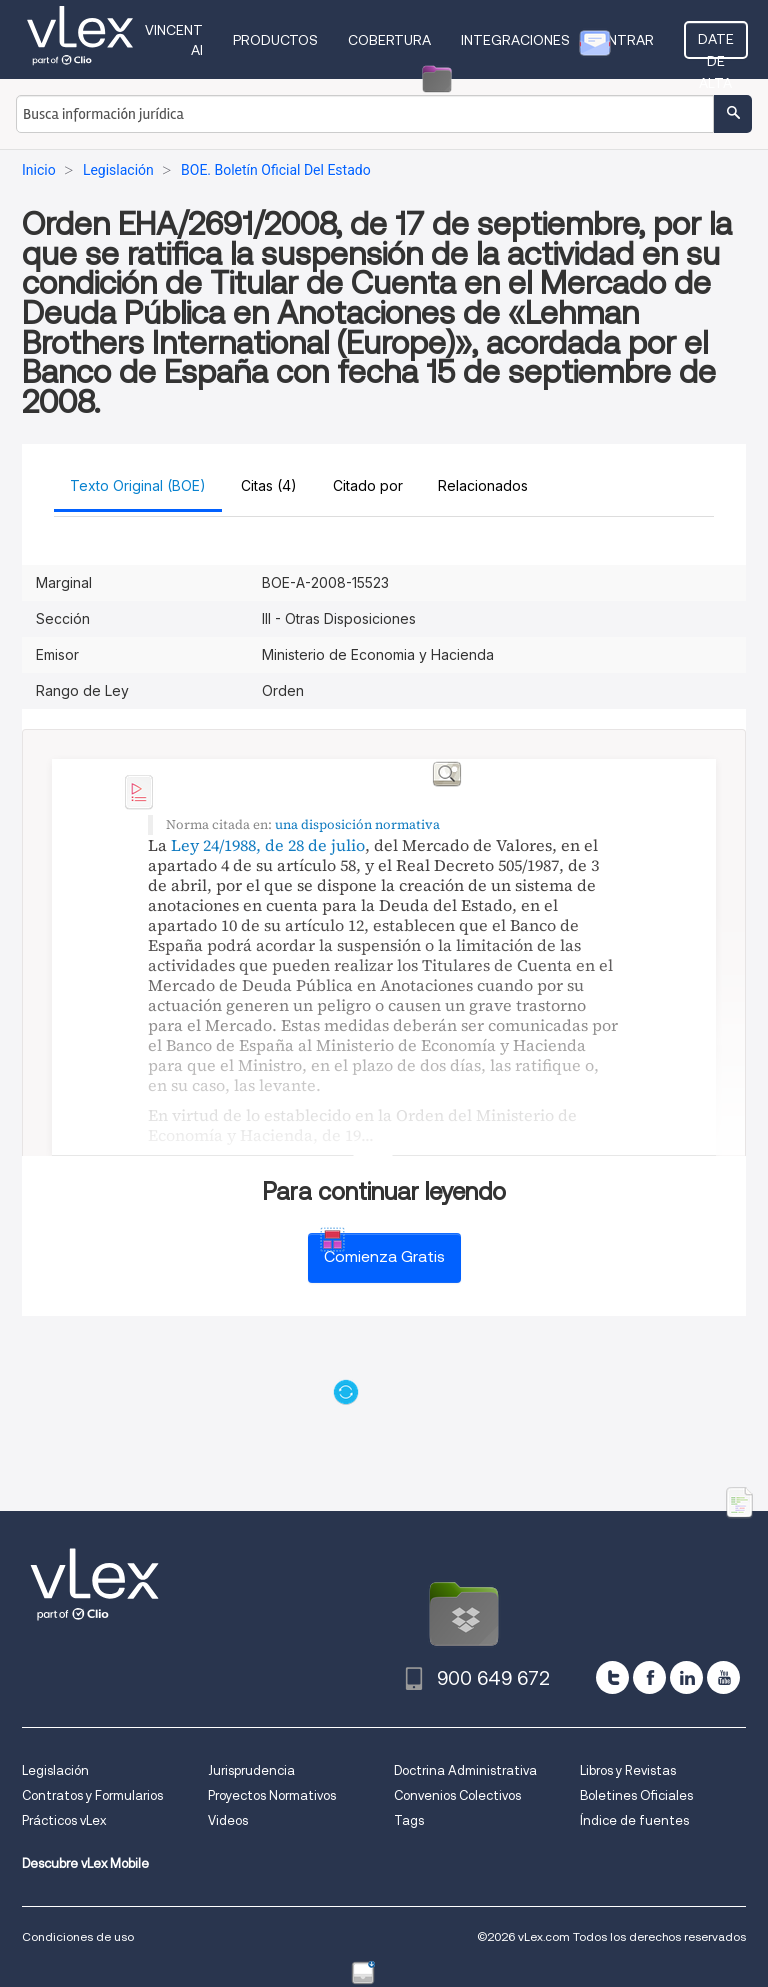 The image size is (768, 1987). What do you see at coordinates (464, 1614) in the screenshot?
I see `open your dropbox synced folder` at bounding box center [464, 1614].